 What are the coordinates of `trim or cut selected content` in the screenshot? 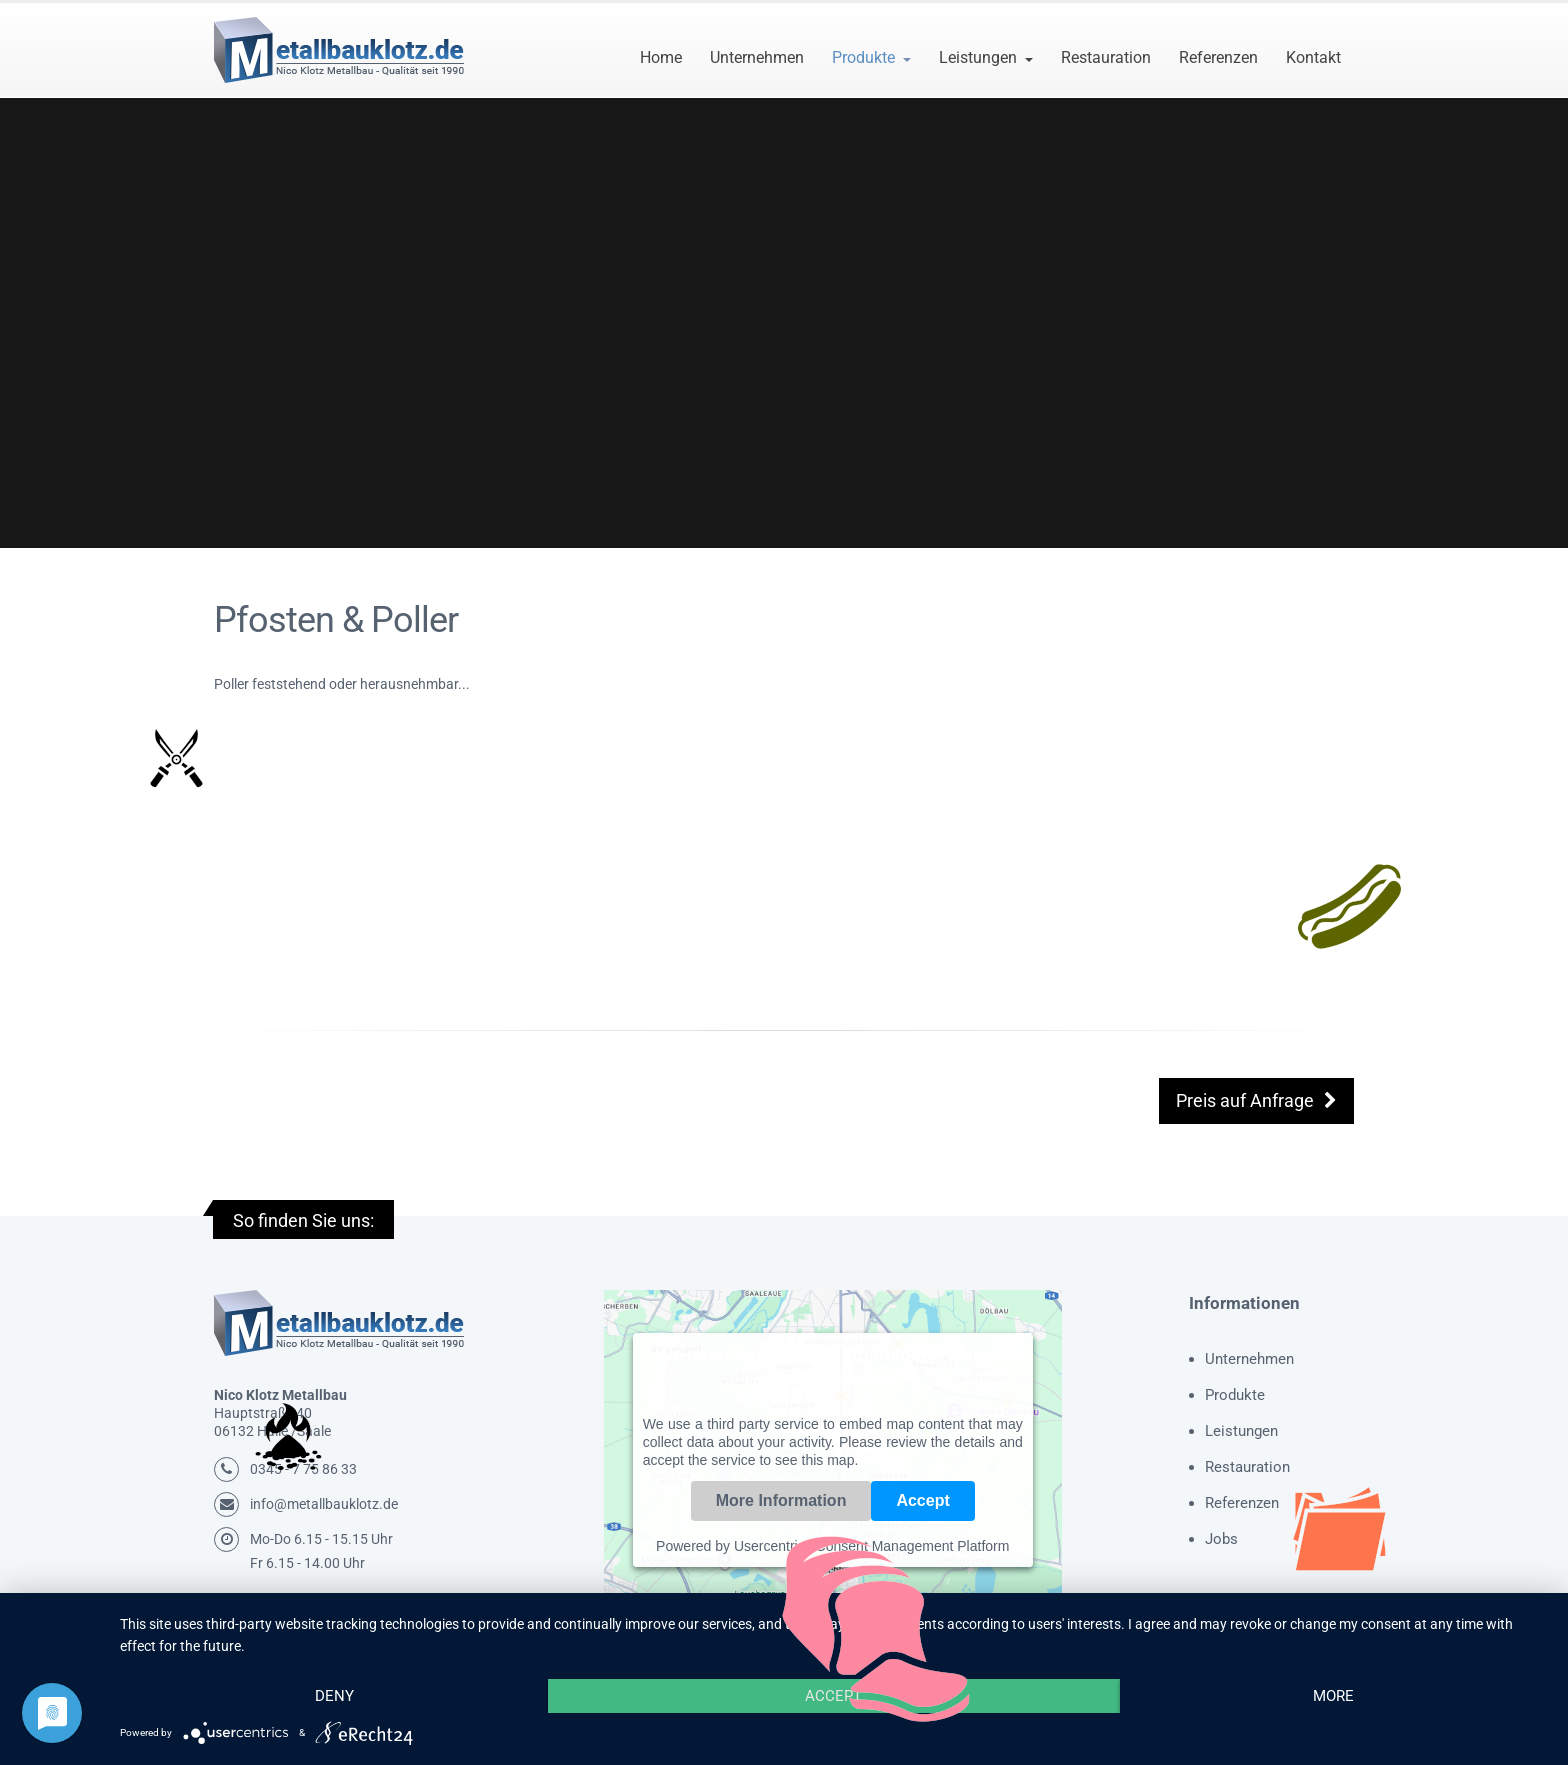 It's located at (176, 757).